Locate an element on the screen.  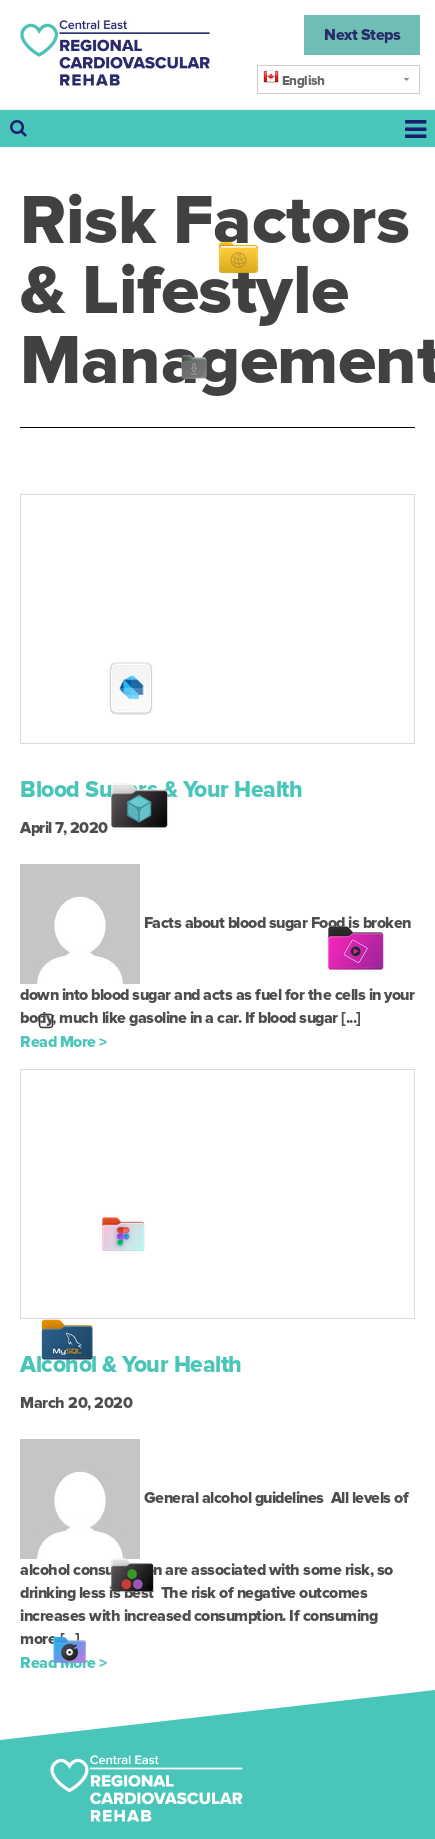
empty checkbox or selection state is located at coordinates (42, 1025).